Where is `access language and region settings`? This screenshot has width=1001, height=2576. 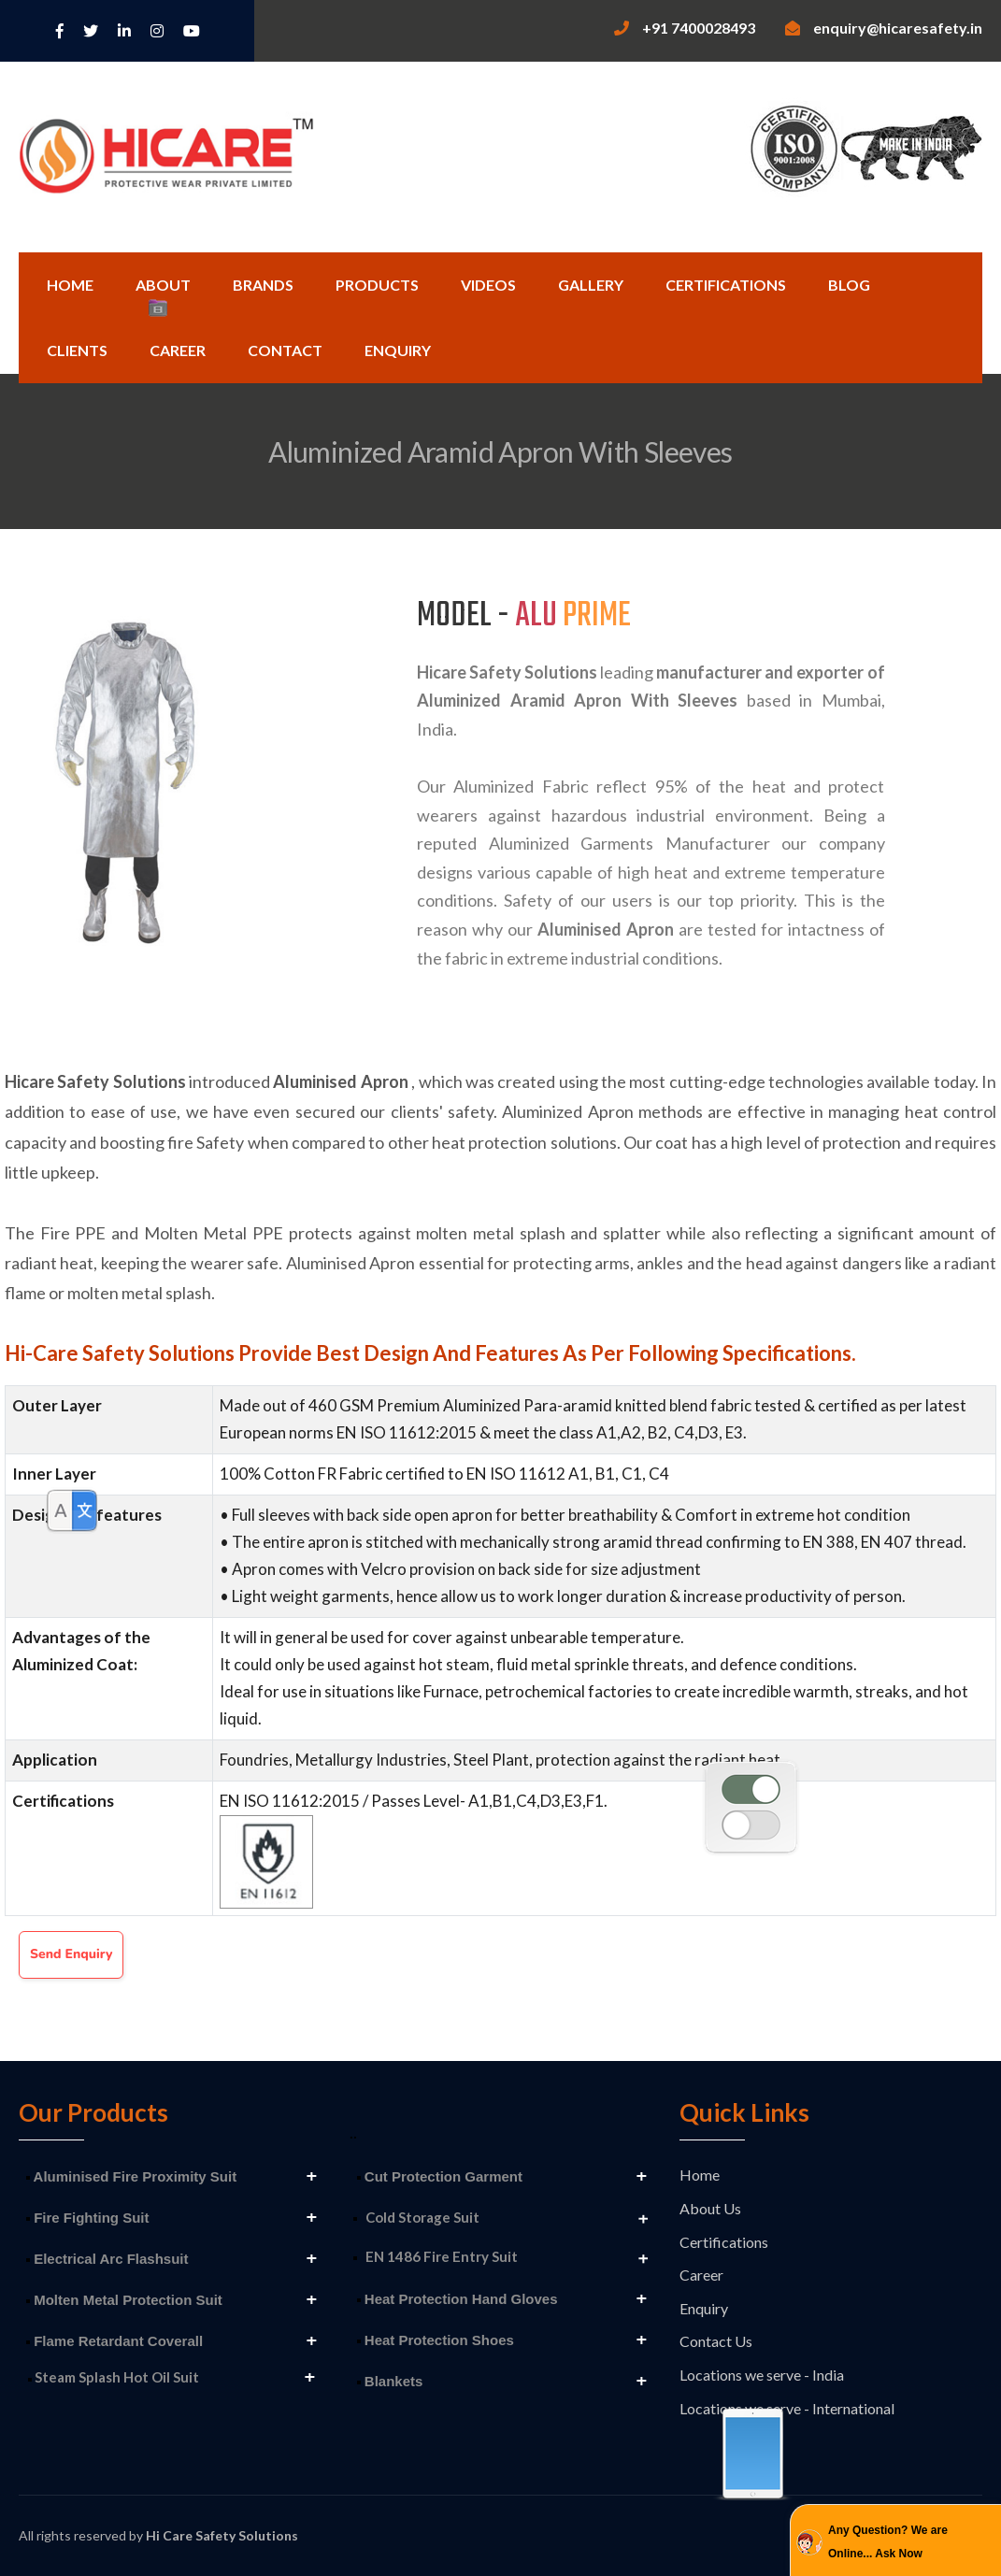
access language and region settings is located at coordinates (72, 1510).